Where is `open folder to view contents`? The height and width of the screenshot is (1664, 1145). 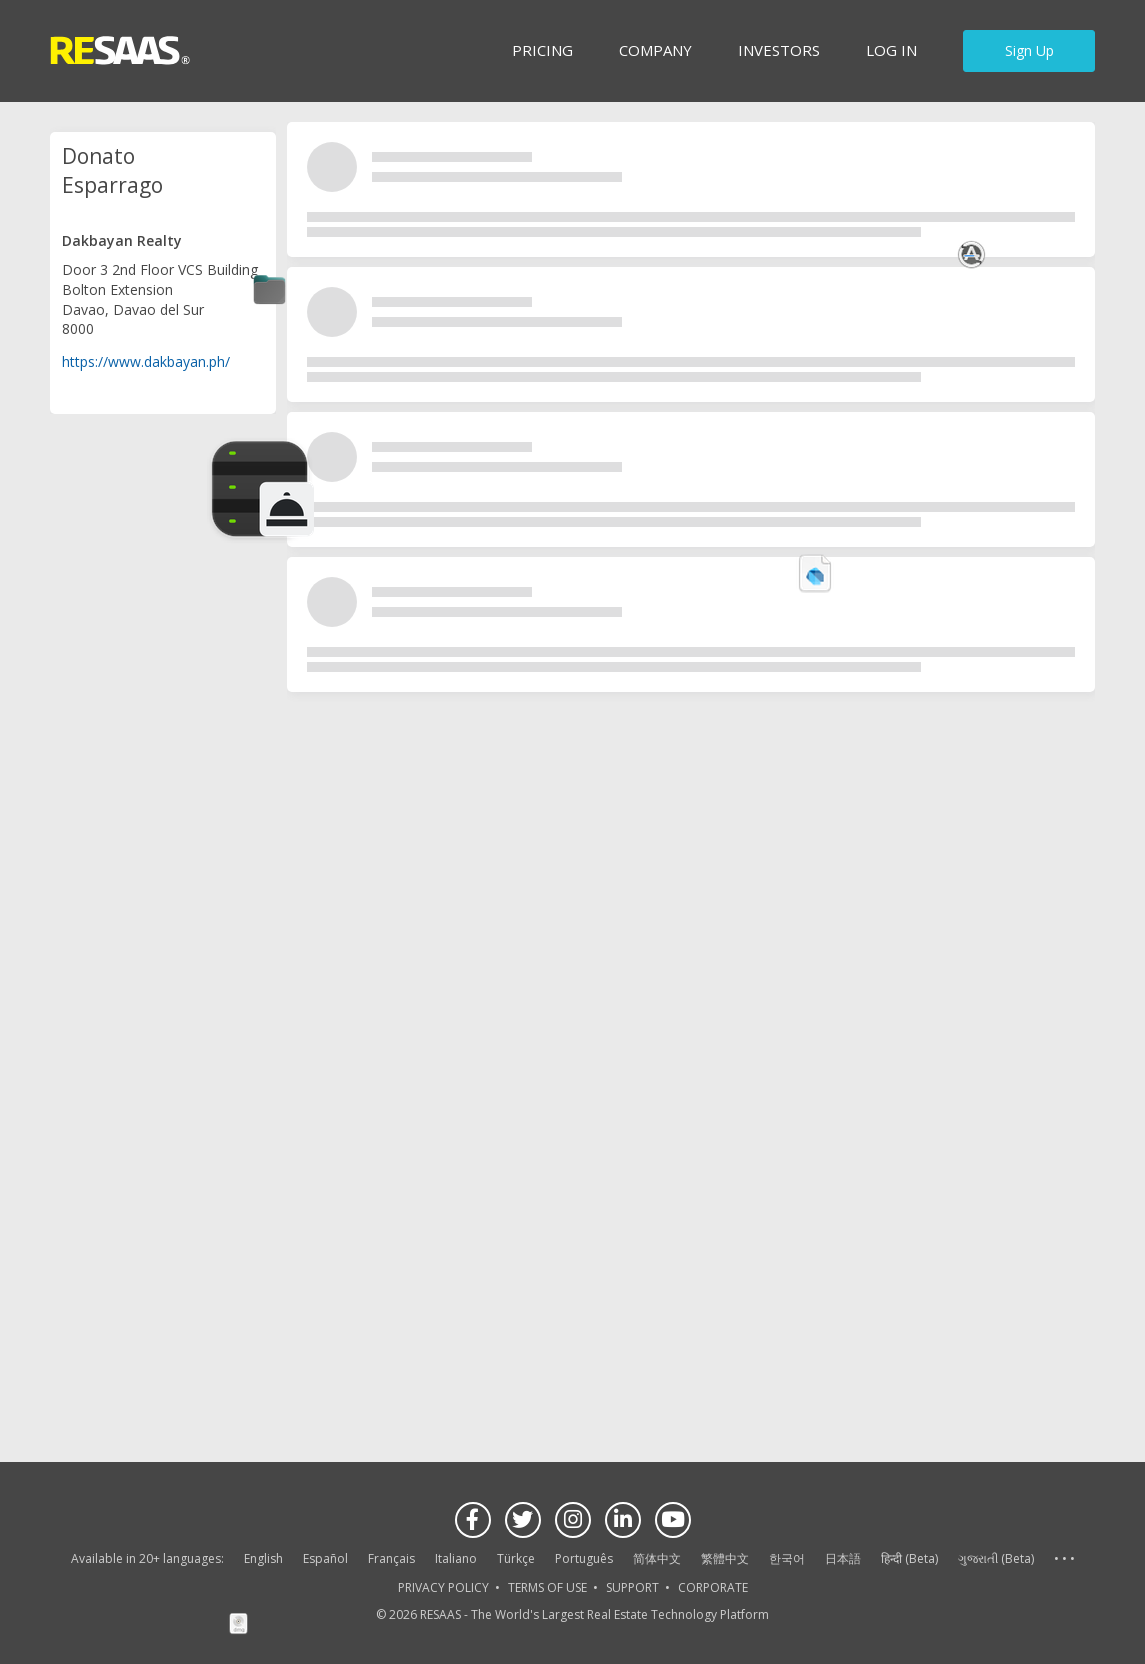 open folder to view contents is located at coordinates (269, 289).